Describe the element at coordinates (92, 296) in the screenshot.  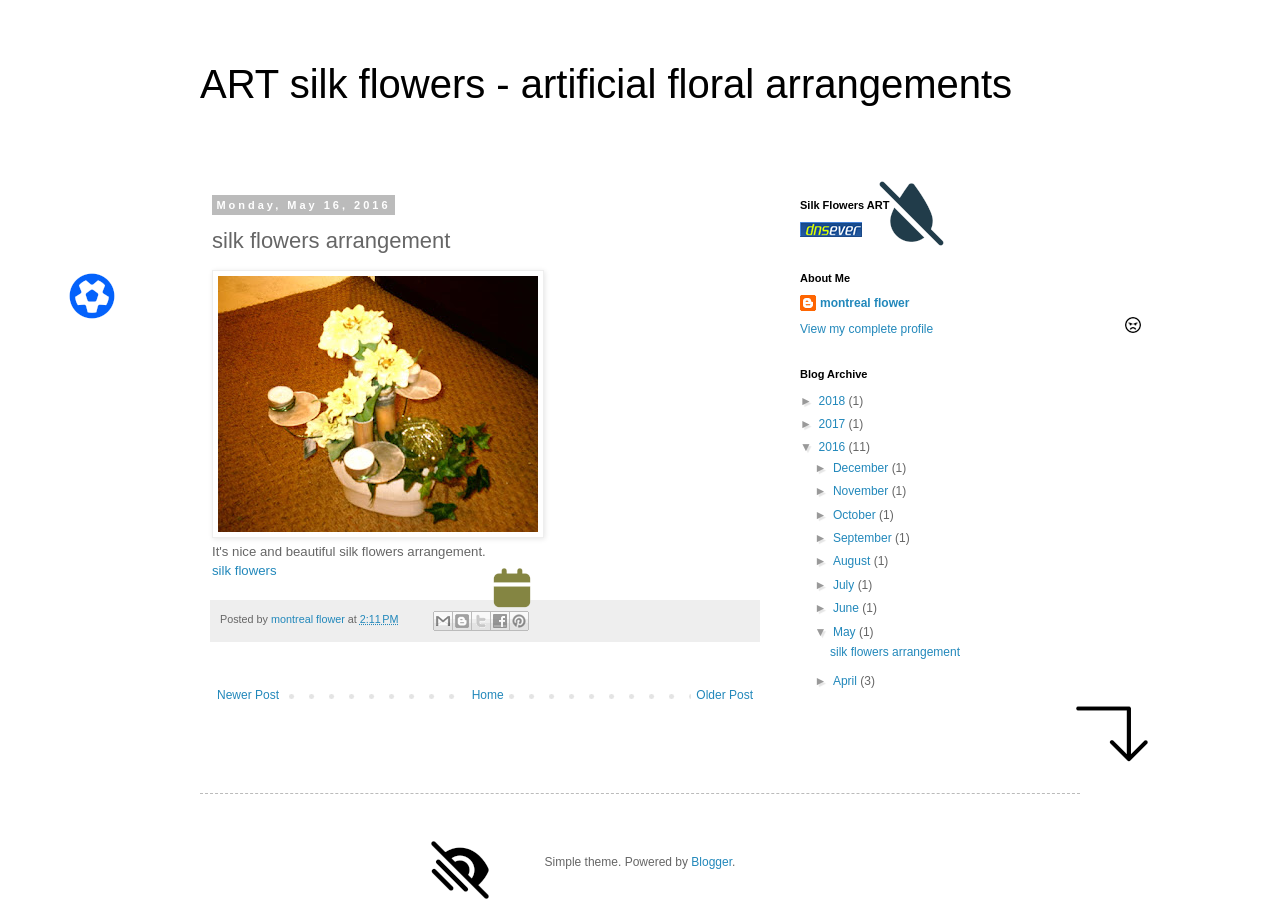
I see `access sports or soccer-related content` at that location.